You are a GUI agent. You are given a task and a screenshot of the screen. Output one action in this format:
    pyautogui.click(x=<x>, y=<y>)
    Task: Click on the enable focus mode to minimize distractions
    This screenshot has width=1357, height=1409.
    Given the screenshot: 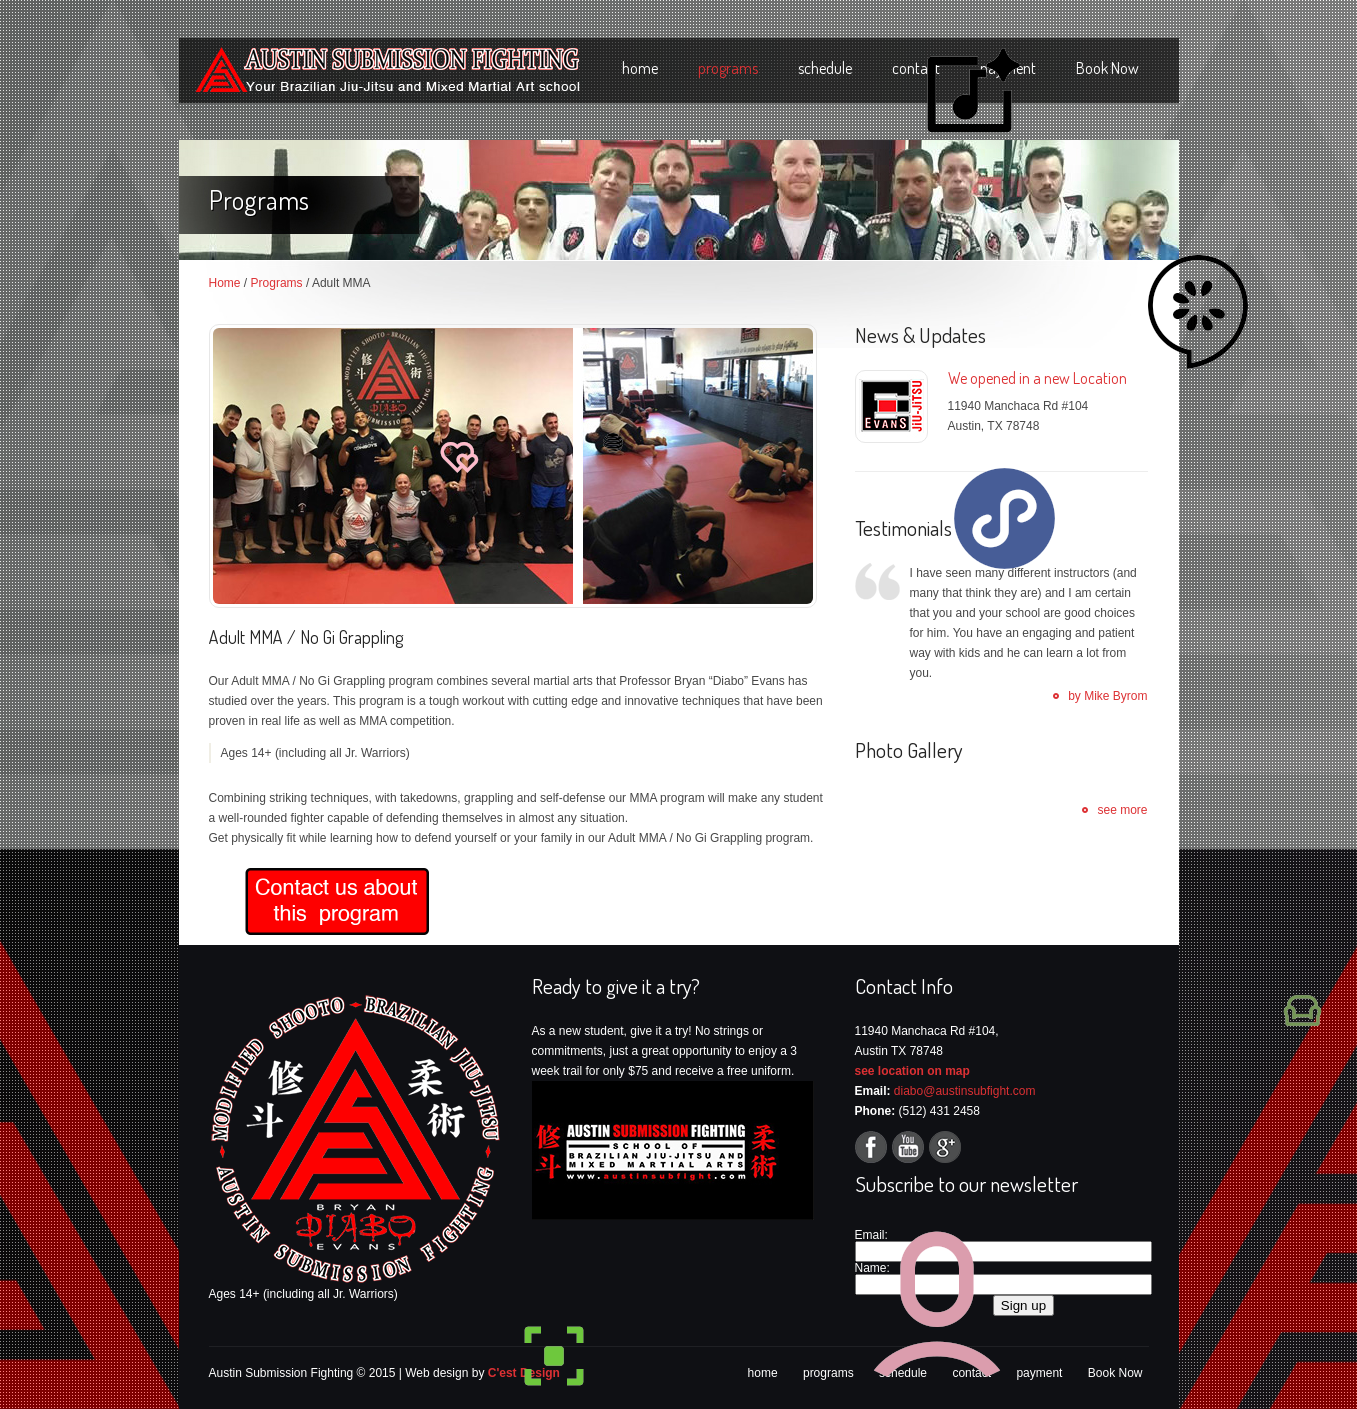 What is the action you would take?
    pyautogui.click(x=554, y=1356)
    